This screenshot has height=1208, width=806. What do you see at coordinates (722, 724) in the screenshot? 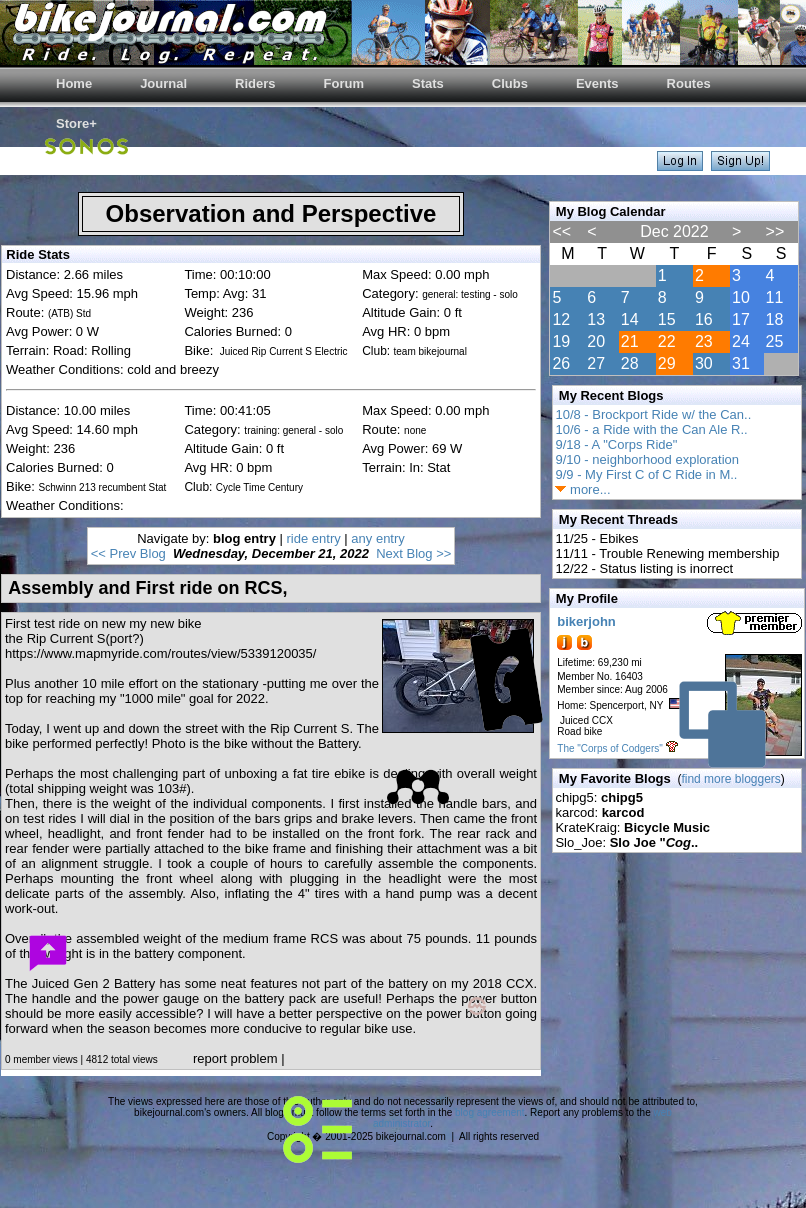
I see `send selected object backward one layer` at bounding box center [722, 724].